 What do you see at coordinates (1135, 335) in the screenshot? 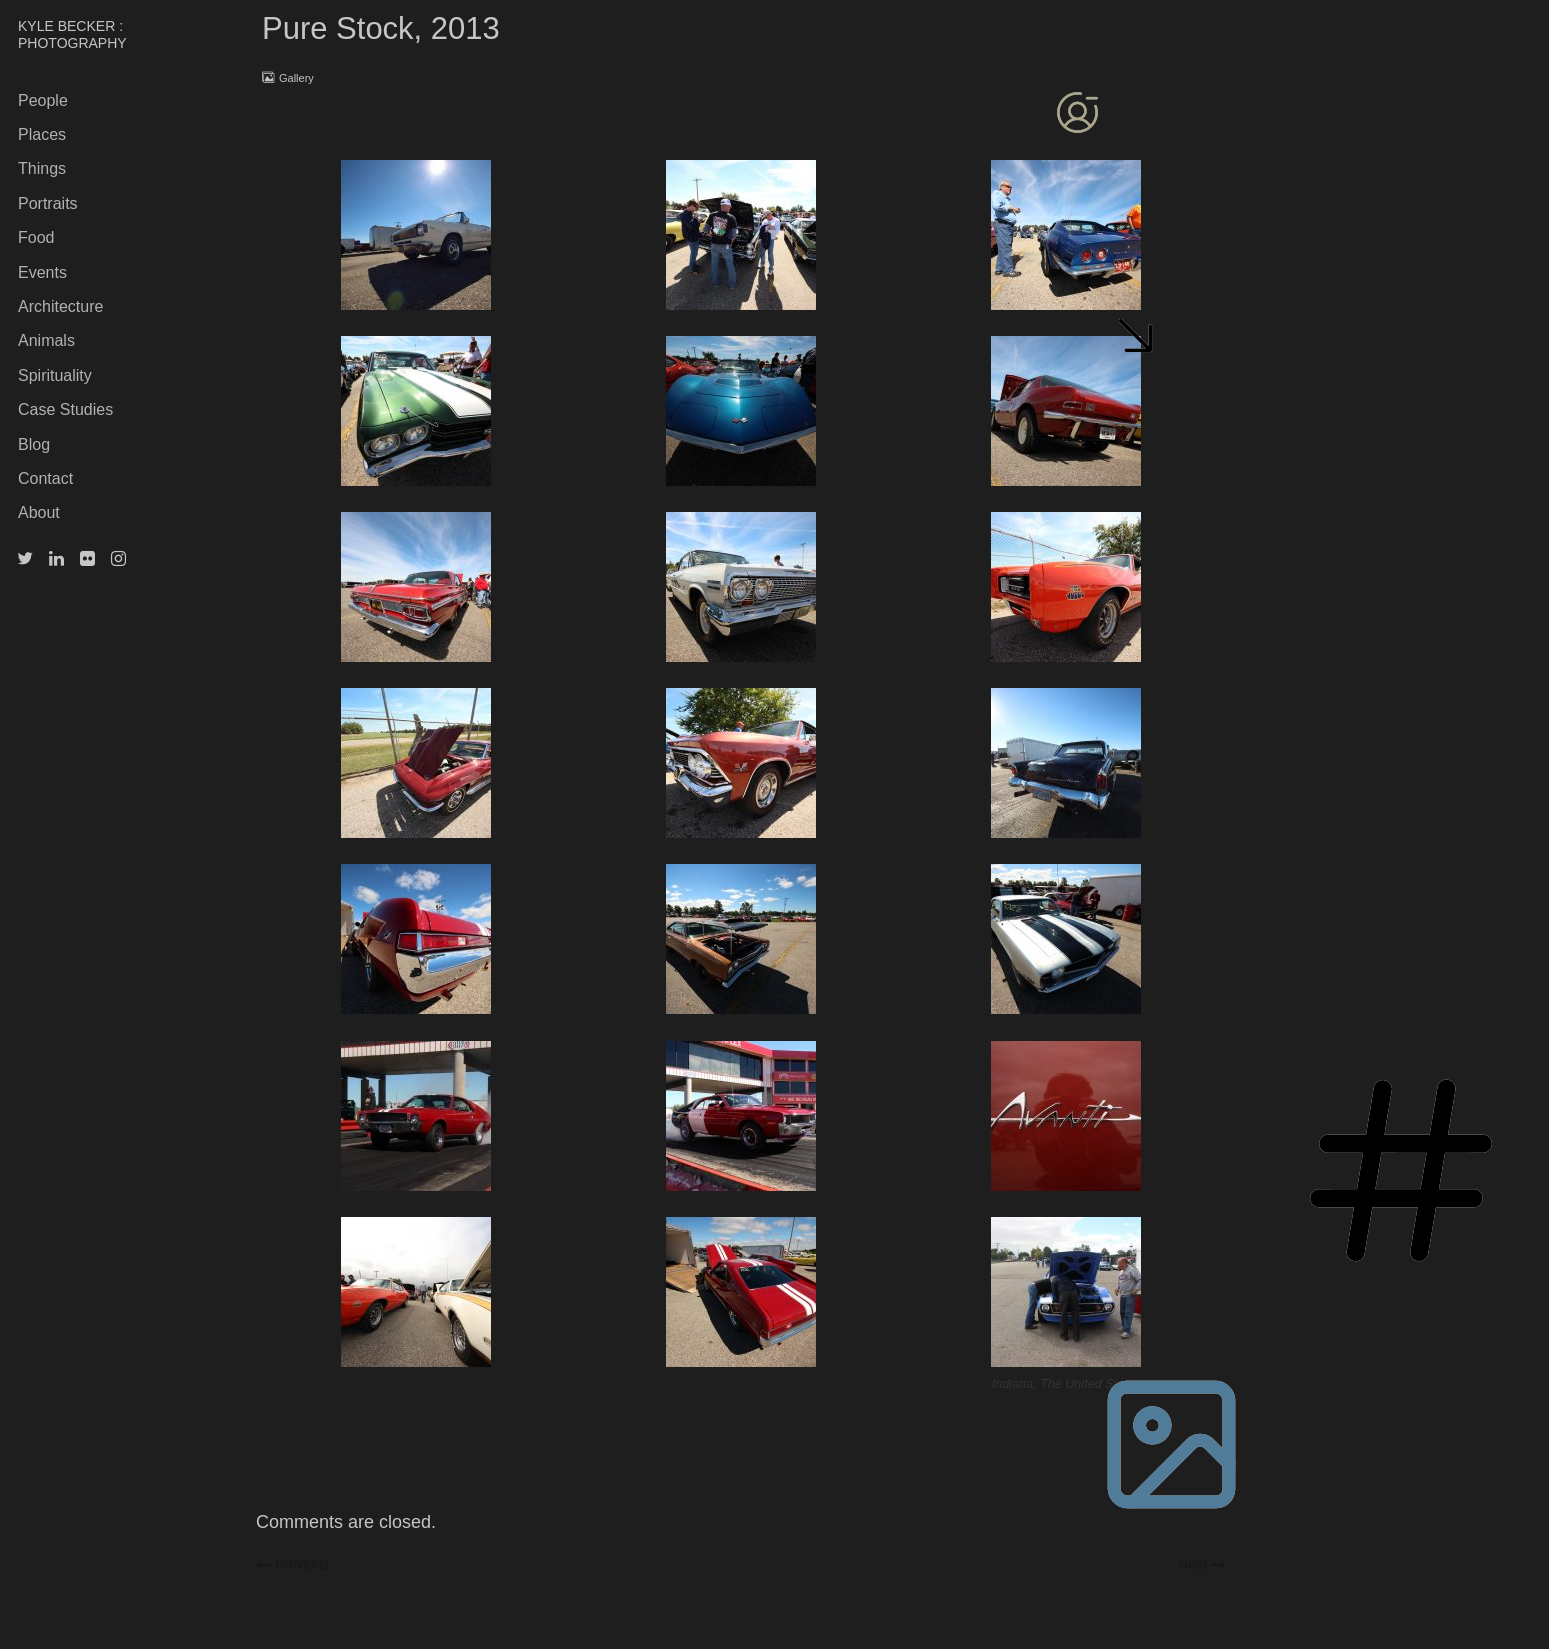
I see `navigate to the next item diagonally` at bounding box center [1135, 335].